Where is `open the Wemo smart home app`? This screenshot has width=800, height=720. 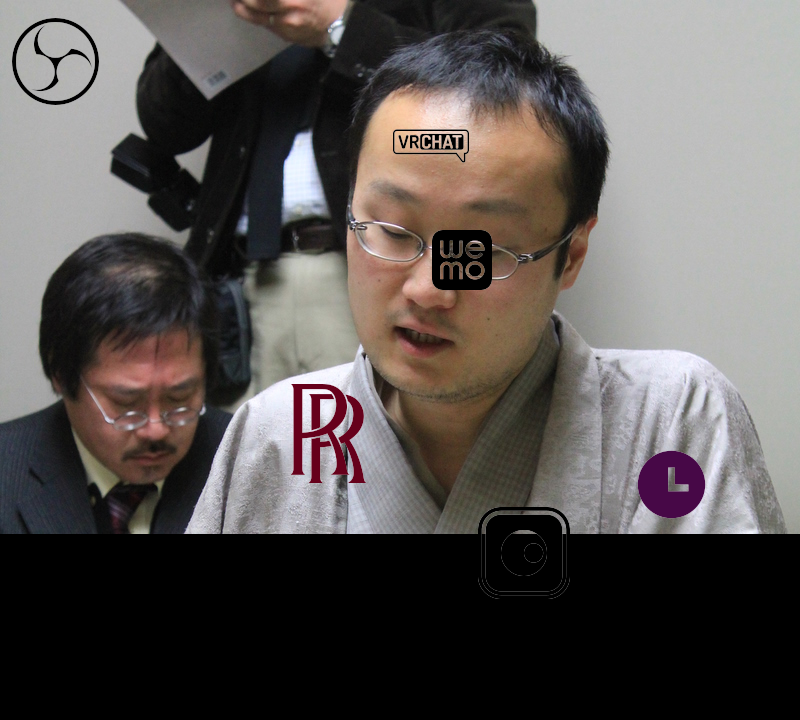 open the Wemo smart home app is located at coordinates (462, 260).